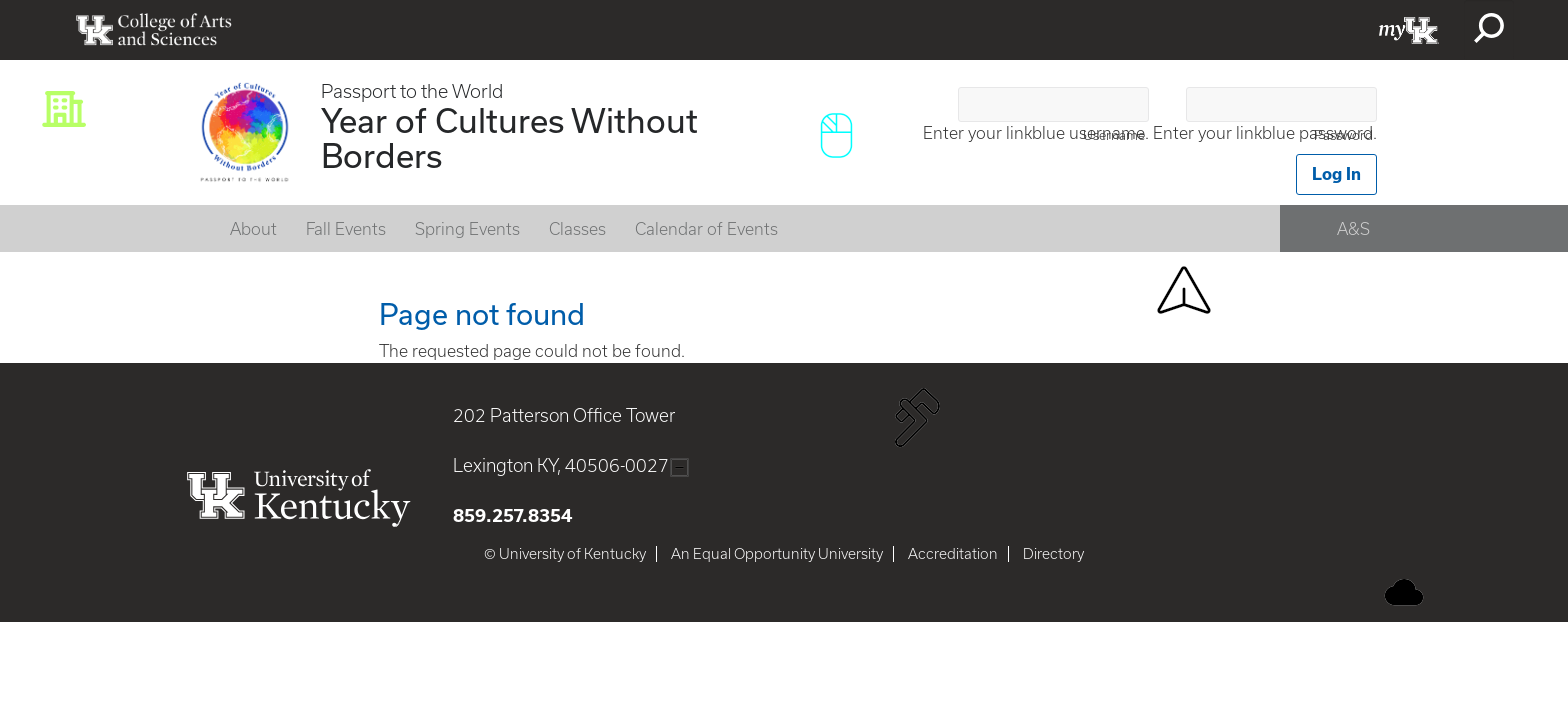 This screenshot has width=1568, height=720. I want to click on indicates left mouse button click action, so click(836, 135).